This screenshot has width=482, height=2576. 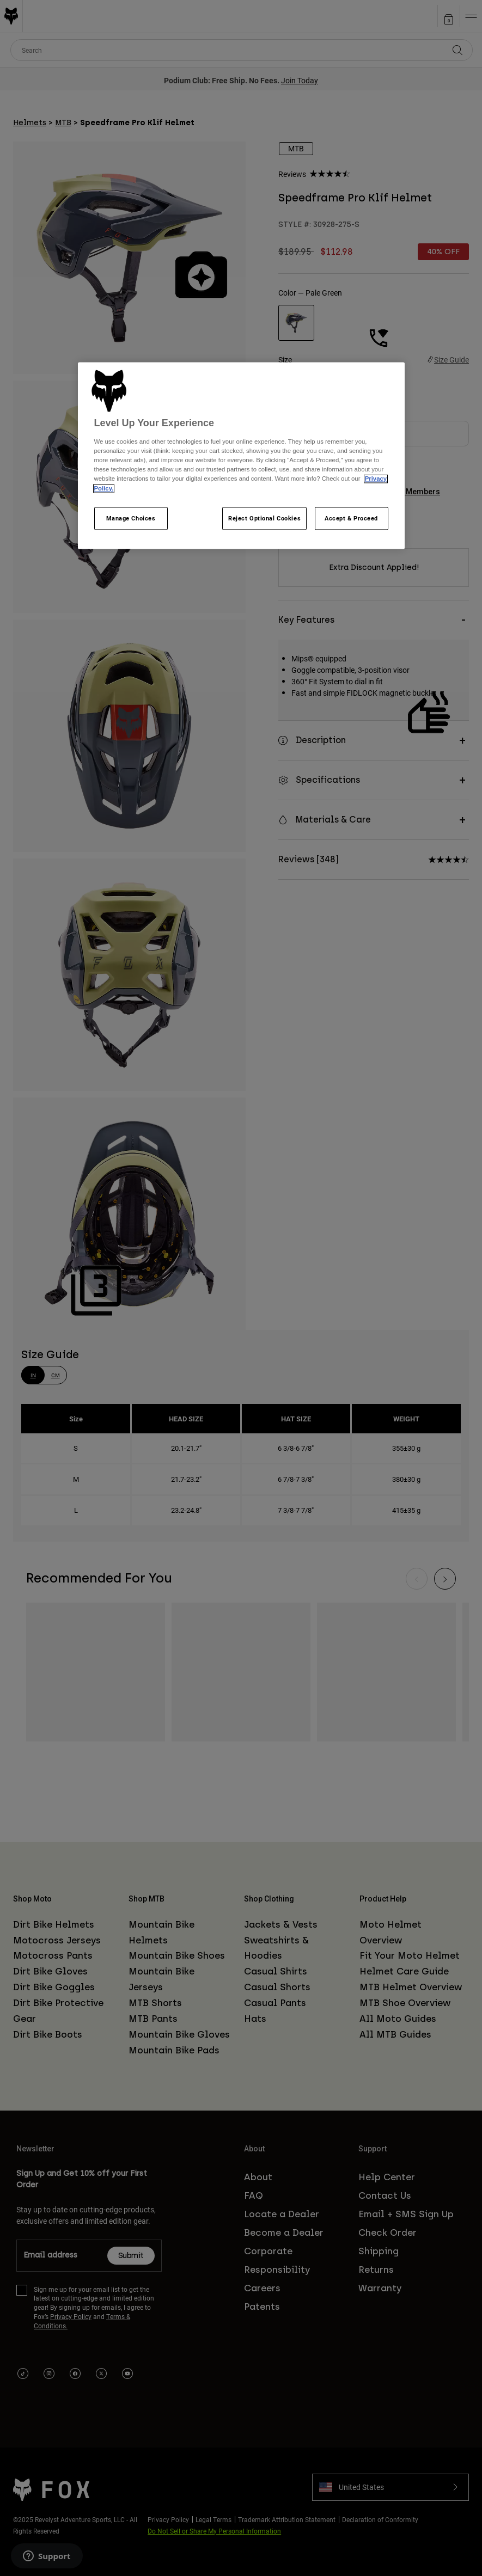 What do you see at coordinates (379, 338) in the screenshot?
I see `enable wifi calling feature` at bounding box center [379, 338].